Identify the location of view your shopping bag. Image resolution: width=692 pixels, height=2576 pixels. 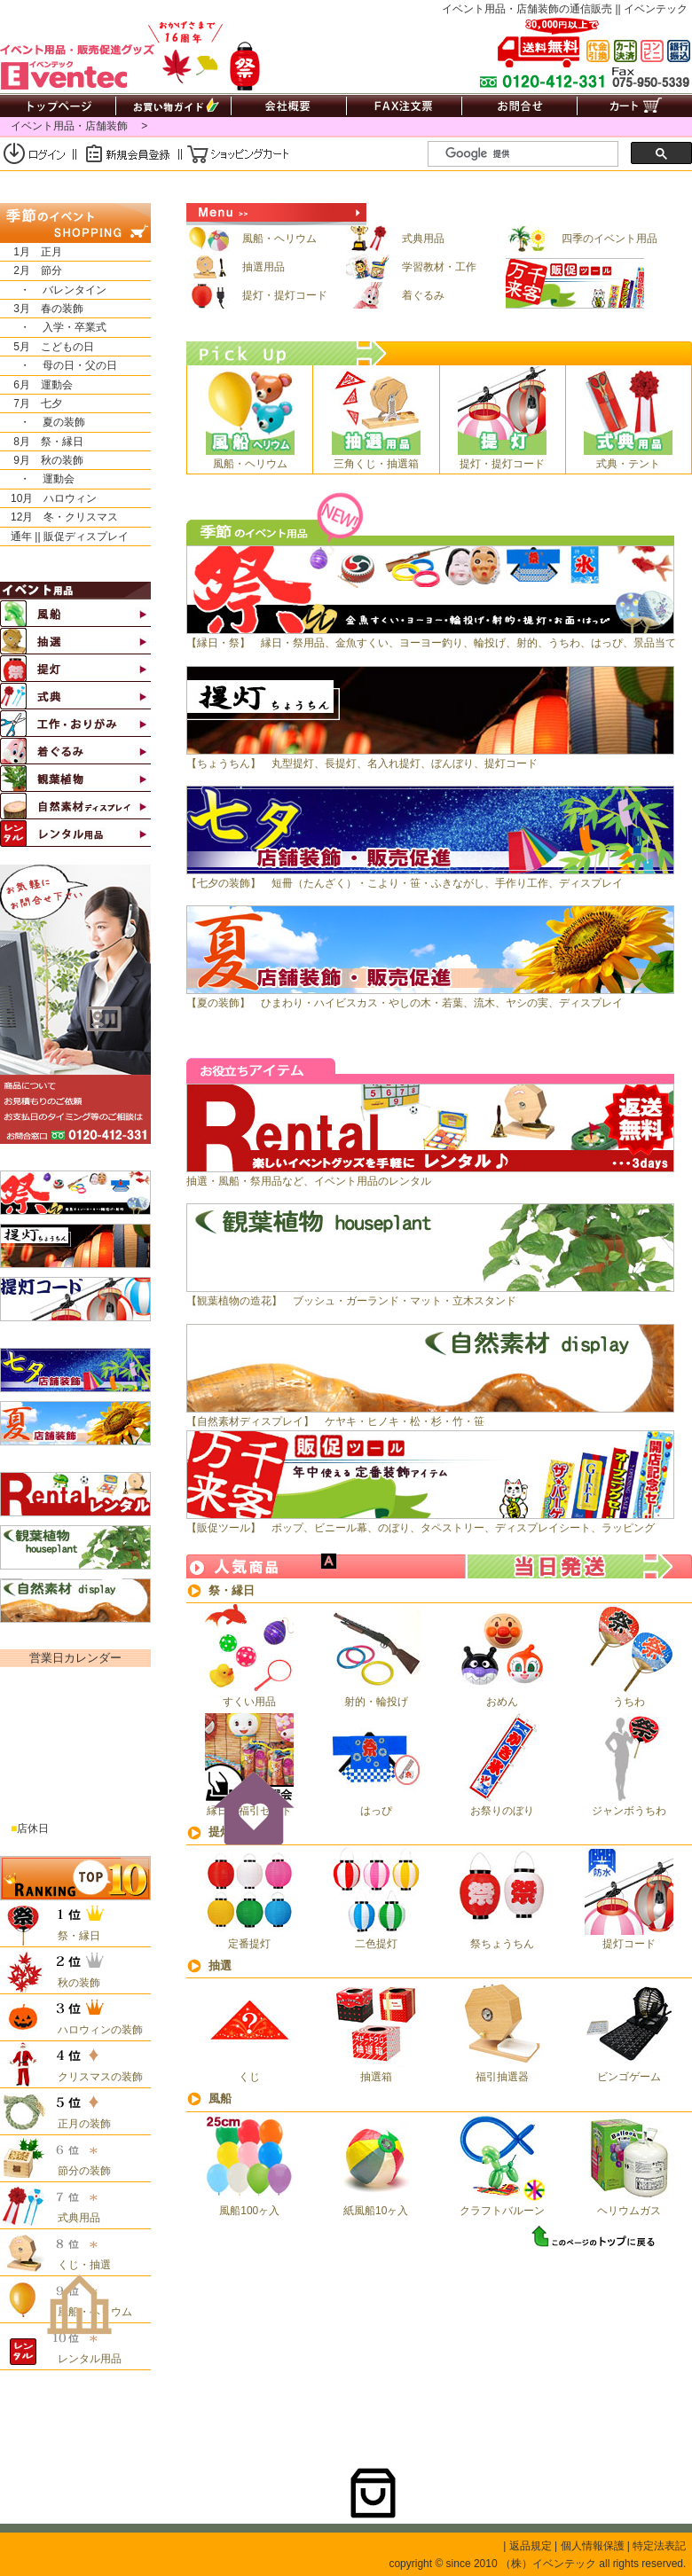
(373, 2493).